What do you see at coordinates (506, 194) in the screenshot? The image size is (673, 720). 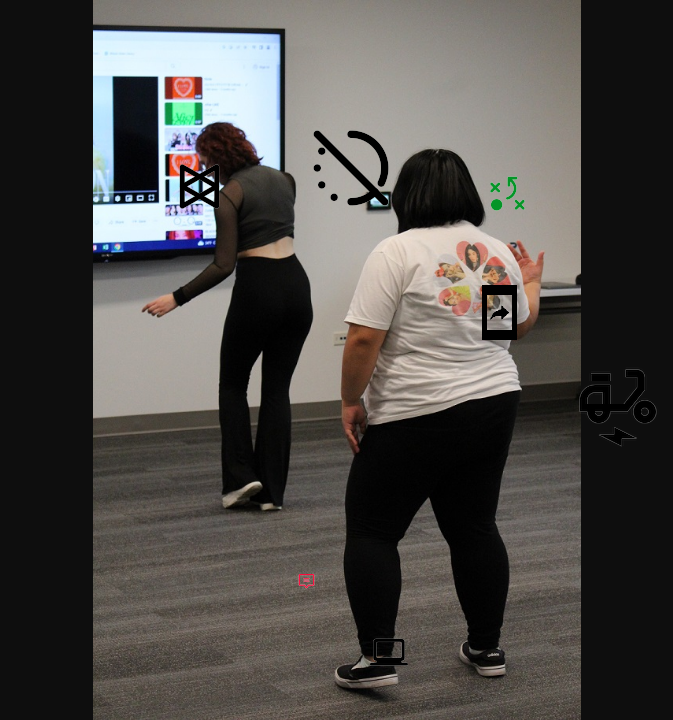 I see `view game plan or strategy options` at bounding box center [506, 194].